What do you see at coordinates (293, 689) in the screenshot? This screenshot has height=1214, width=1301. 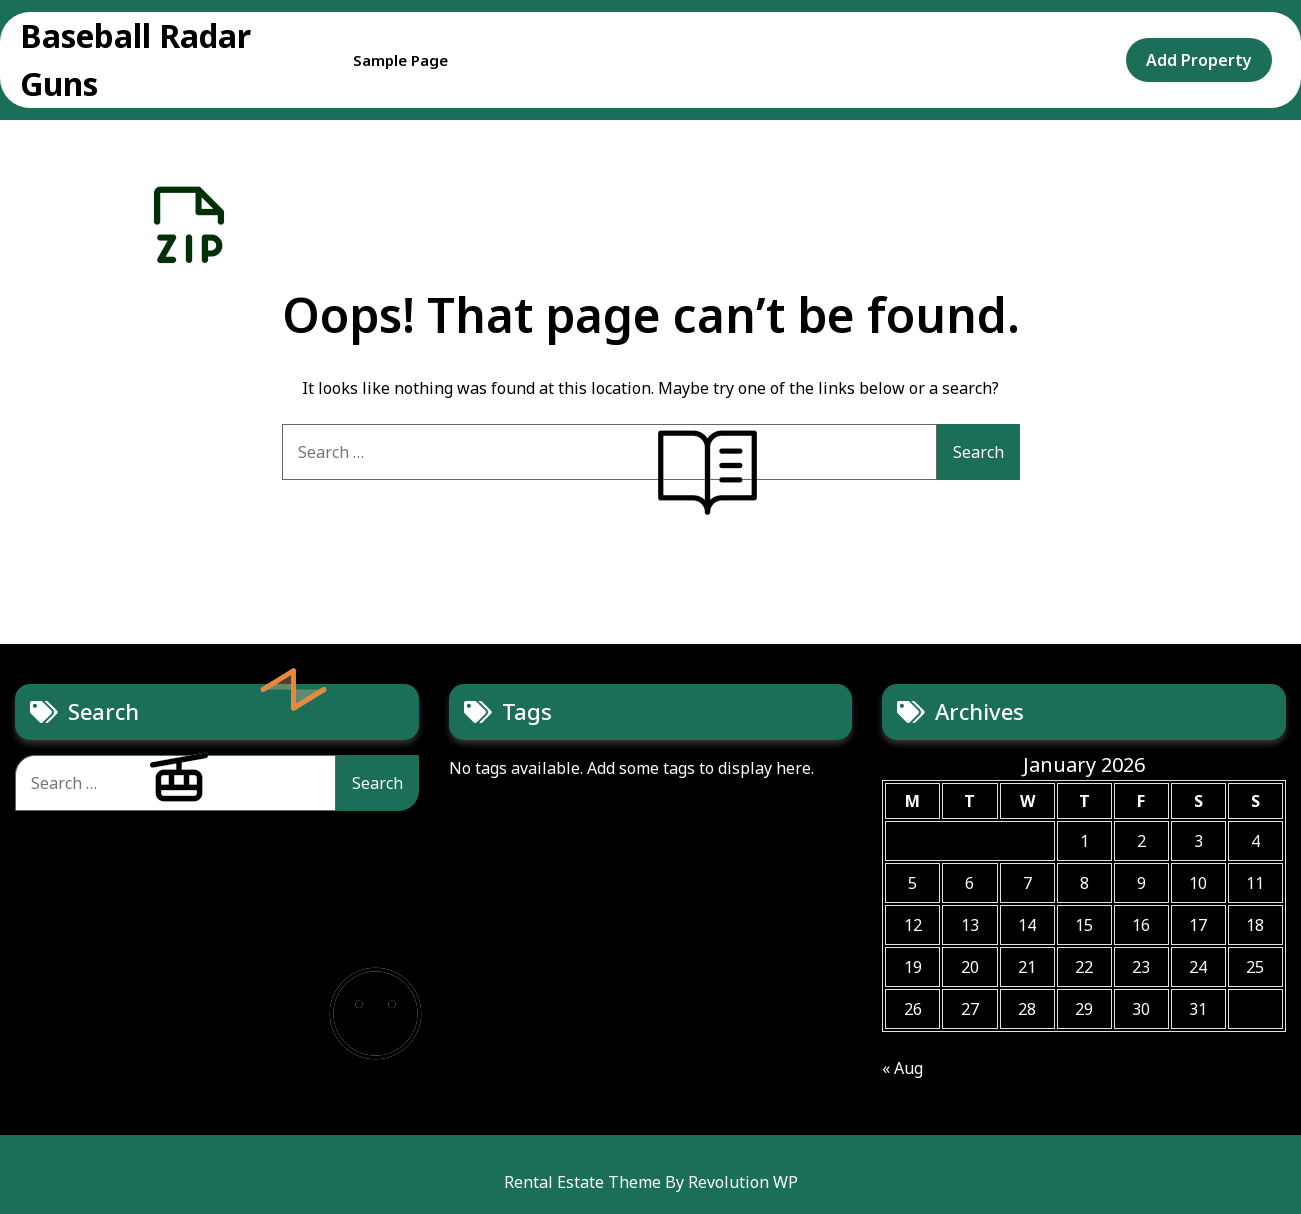 I see `adjust sawtooth waveform settings` at bounding box center [293, 689].